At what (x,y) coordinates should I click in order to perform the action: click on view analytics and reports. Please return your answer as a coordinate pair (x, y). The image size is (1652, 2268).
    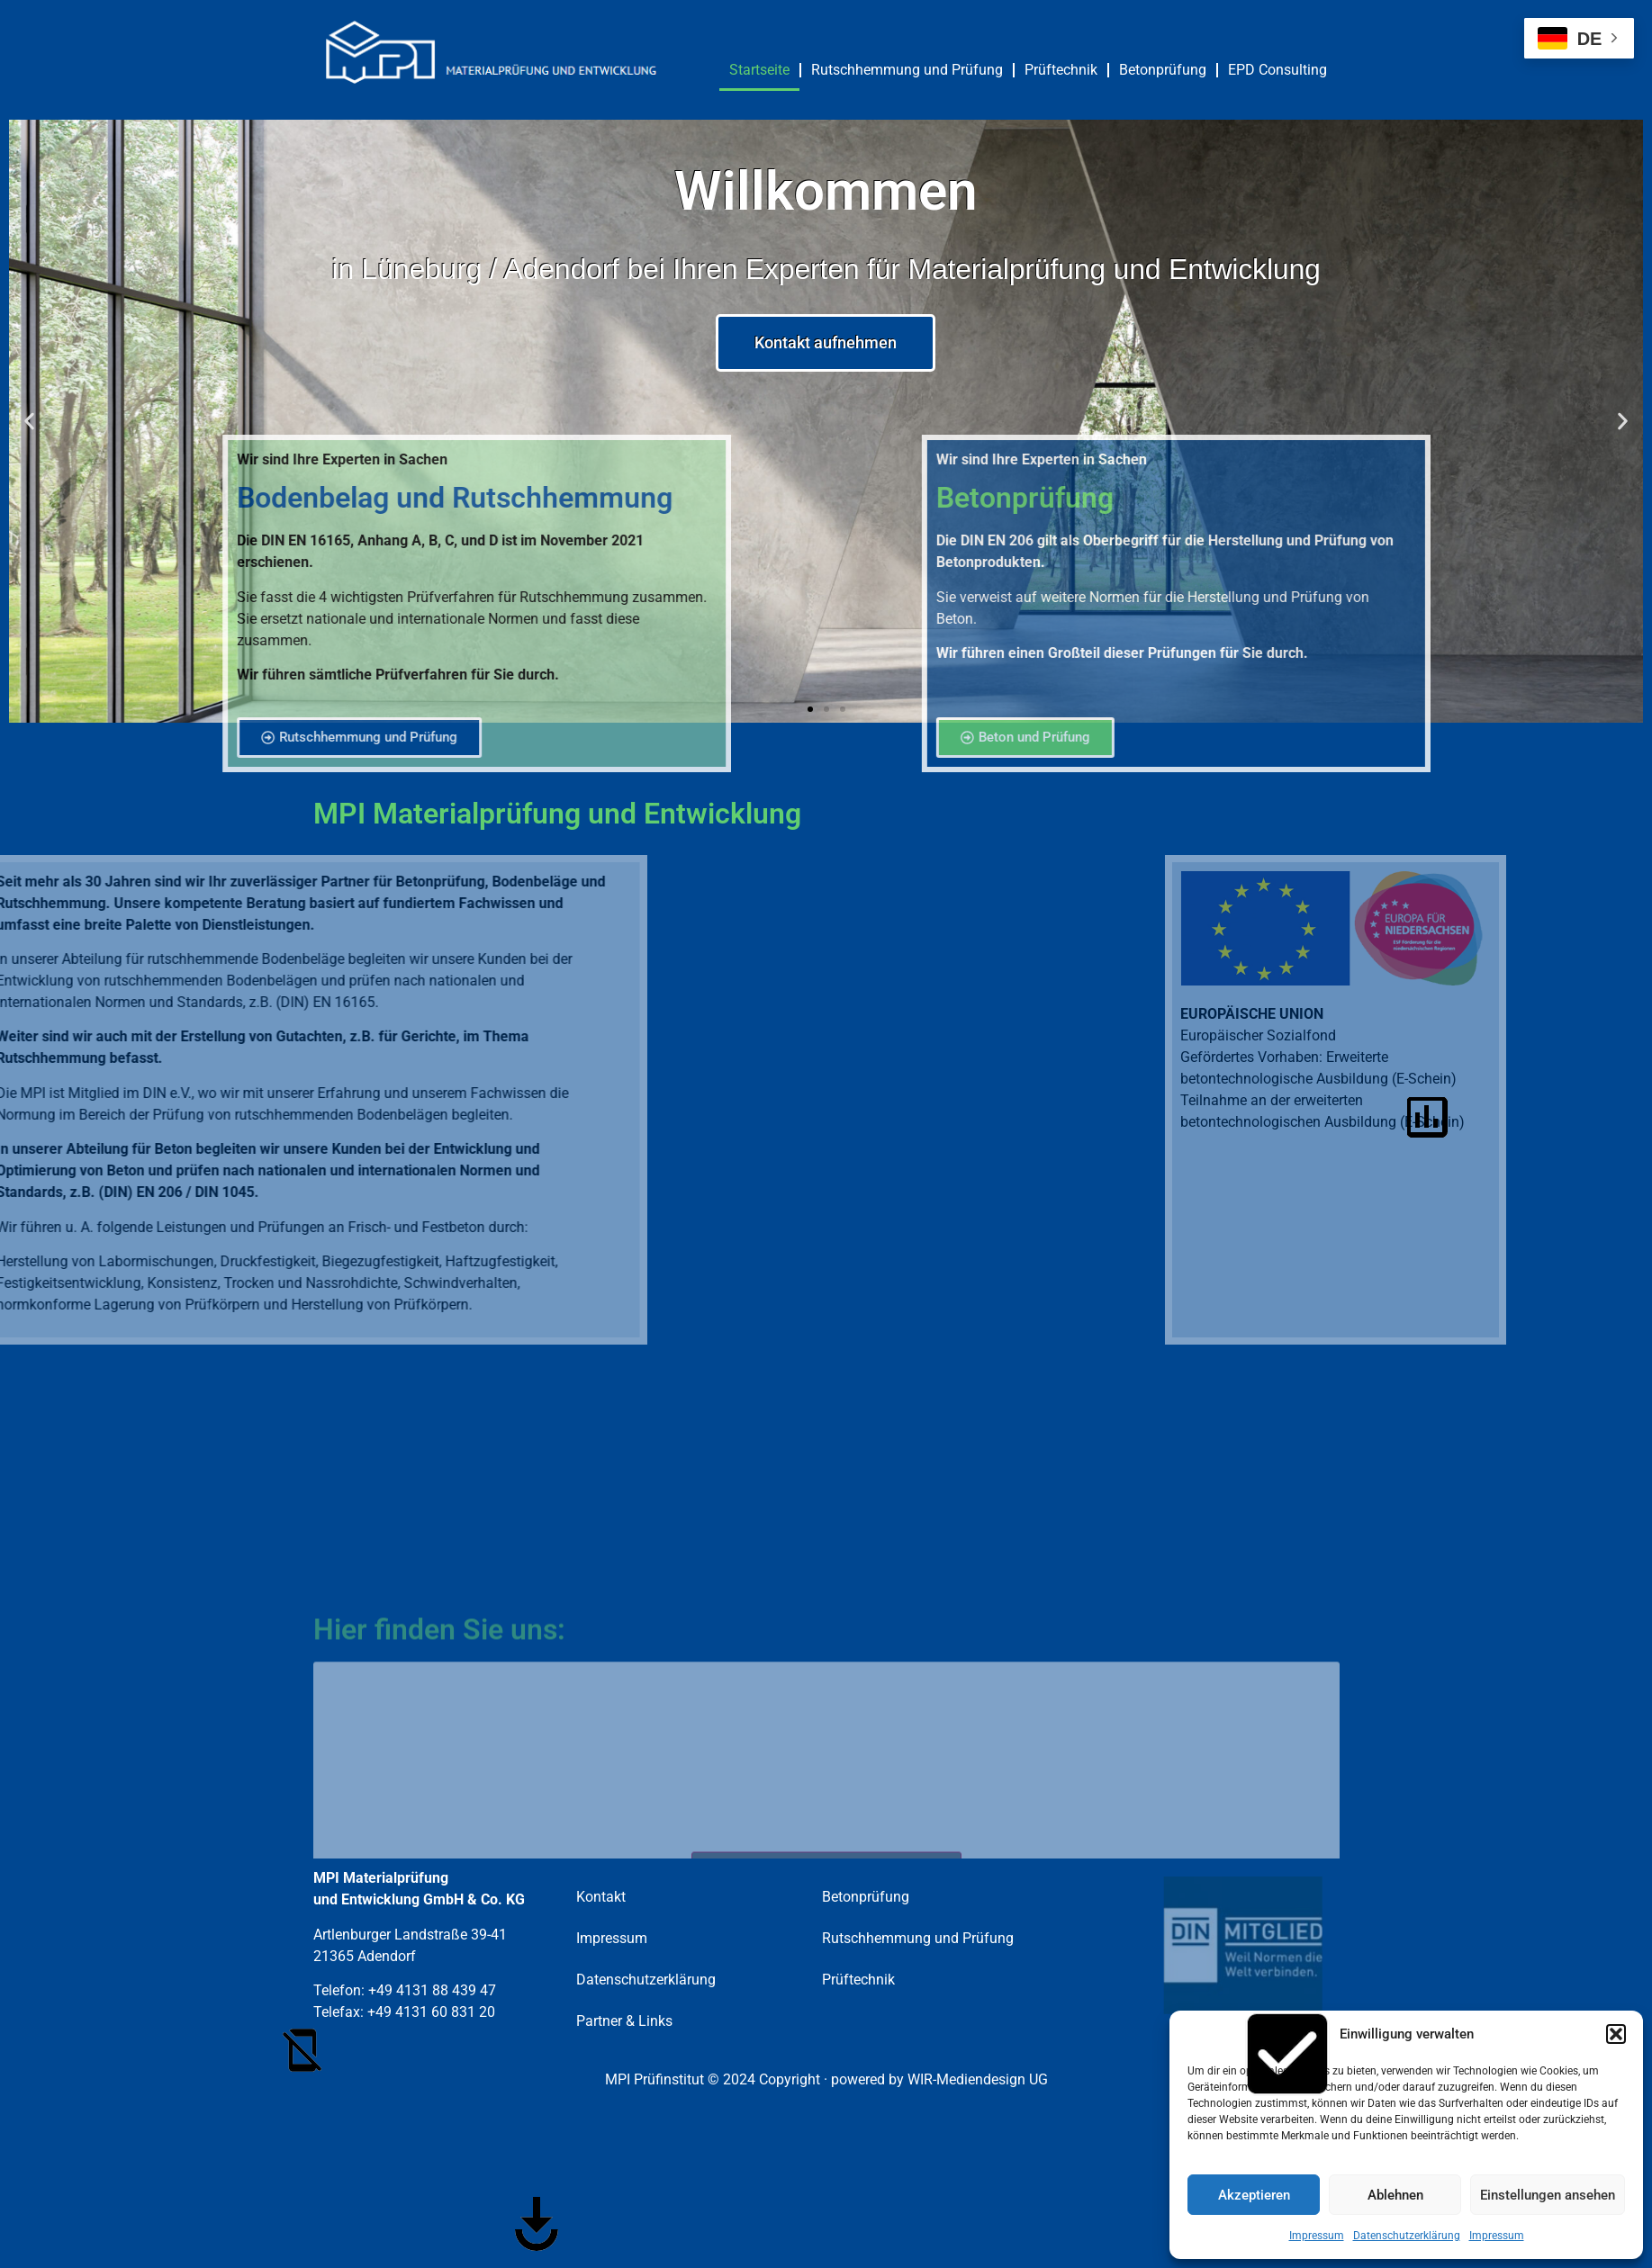
    Looking at the image, I should click on (1427, 1117).